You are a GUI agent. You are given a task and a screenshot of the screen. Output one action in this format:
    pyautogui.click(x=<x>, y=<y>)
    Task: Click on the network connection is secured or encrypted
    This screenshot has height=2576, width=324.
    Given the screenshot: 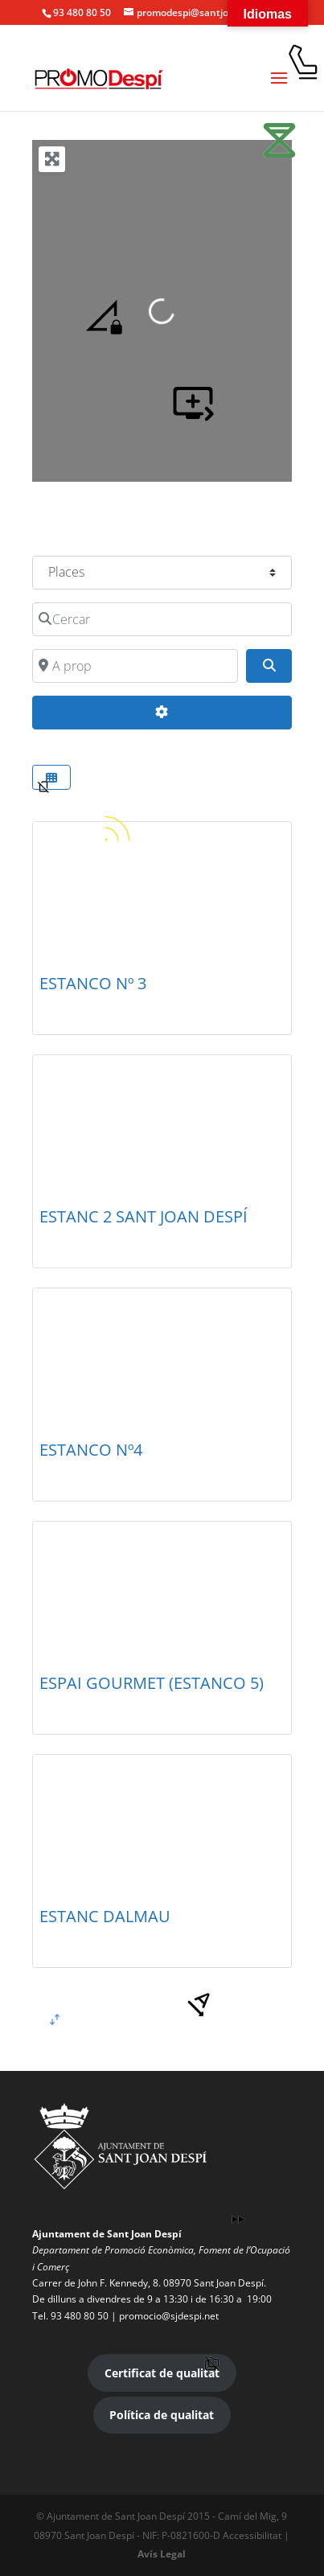 What is the action you would take?
    pyautogui.click(x=104, y=318)
    